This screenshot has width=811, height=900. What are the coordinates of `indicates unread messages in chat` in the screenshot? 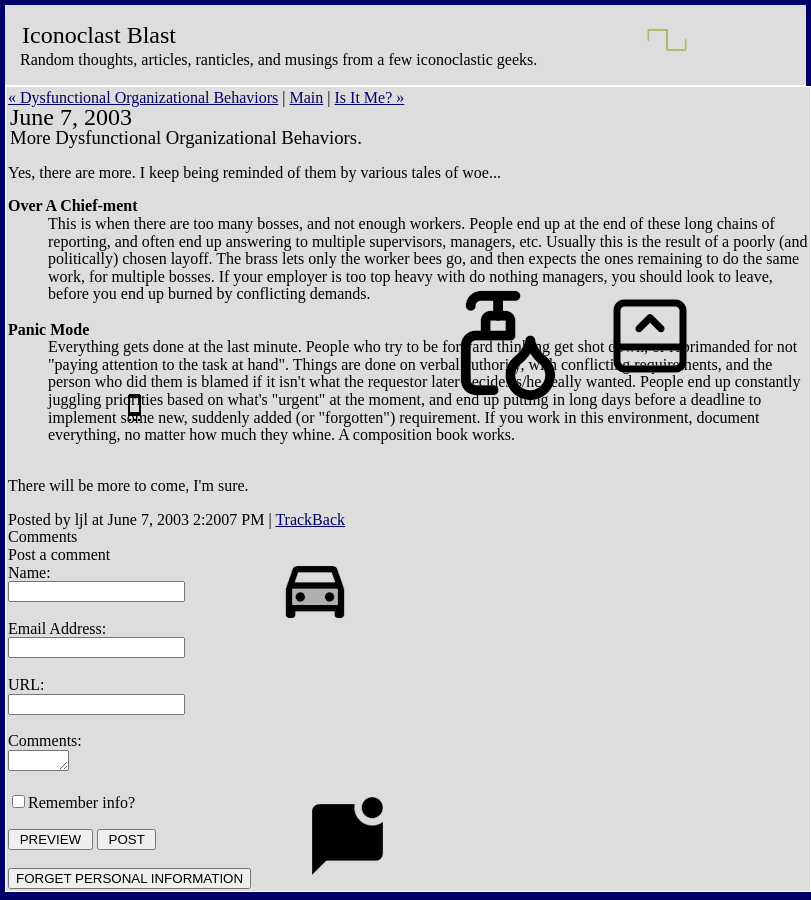 It's located at (347, 839).